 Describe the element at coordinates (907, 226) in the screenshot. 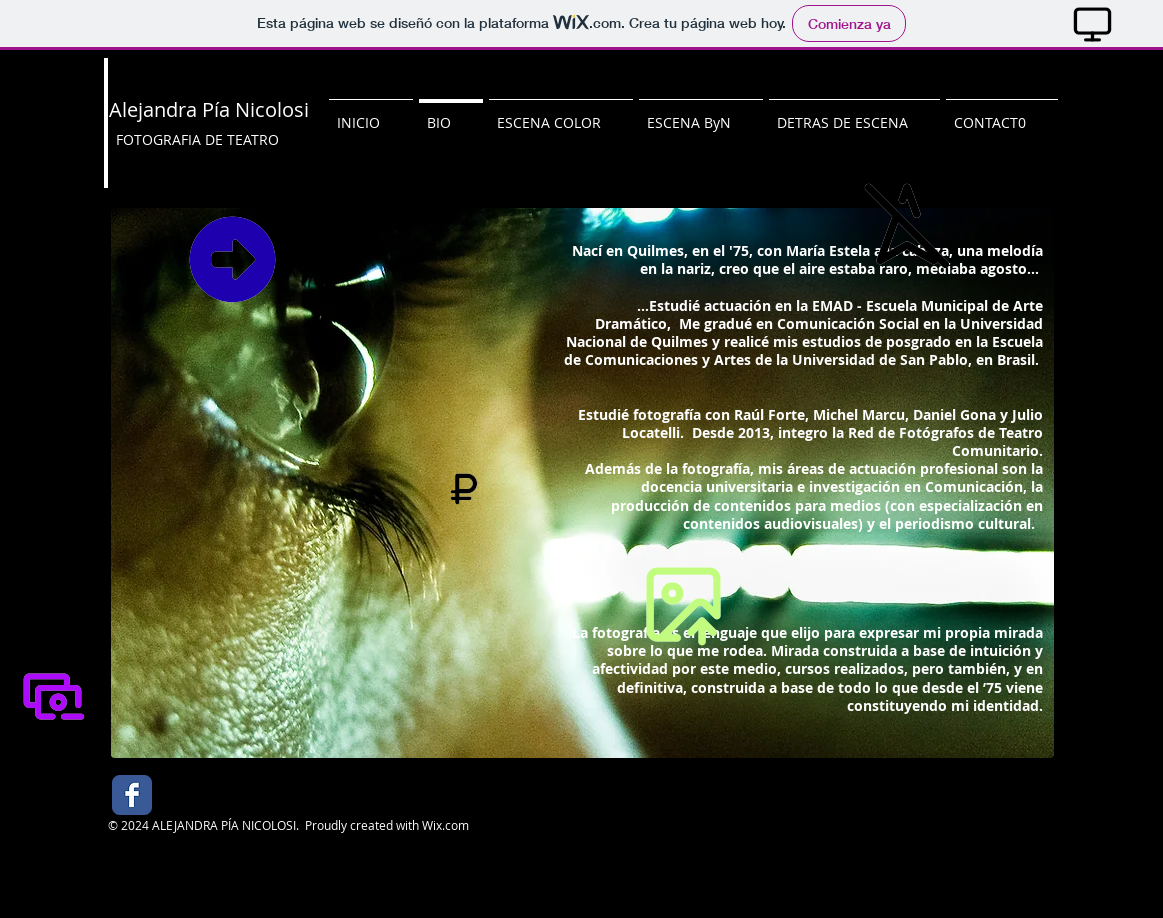

I see `disable navigation or GPS tracking` at that location.